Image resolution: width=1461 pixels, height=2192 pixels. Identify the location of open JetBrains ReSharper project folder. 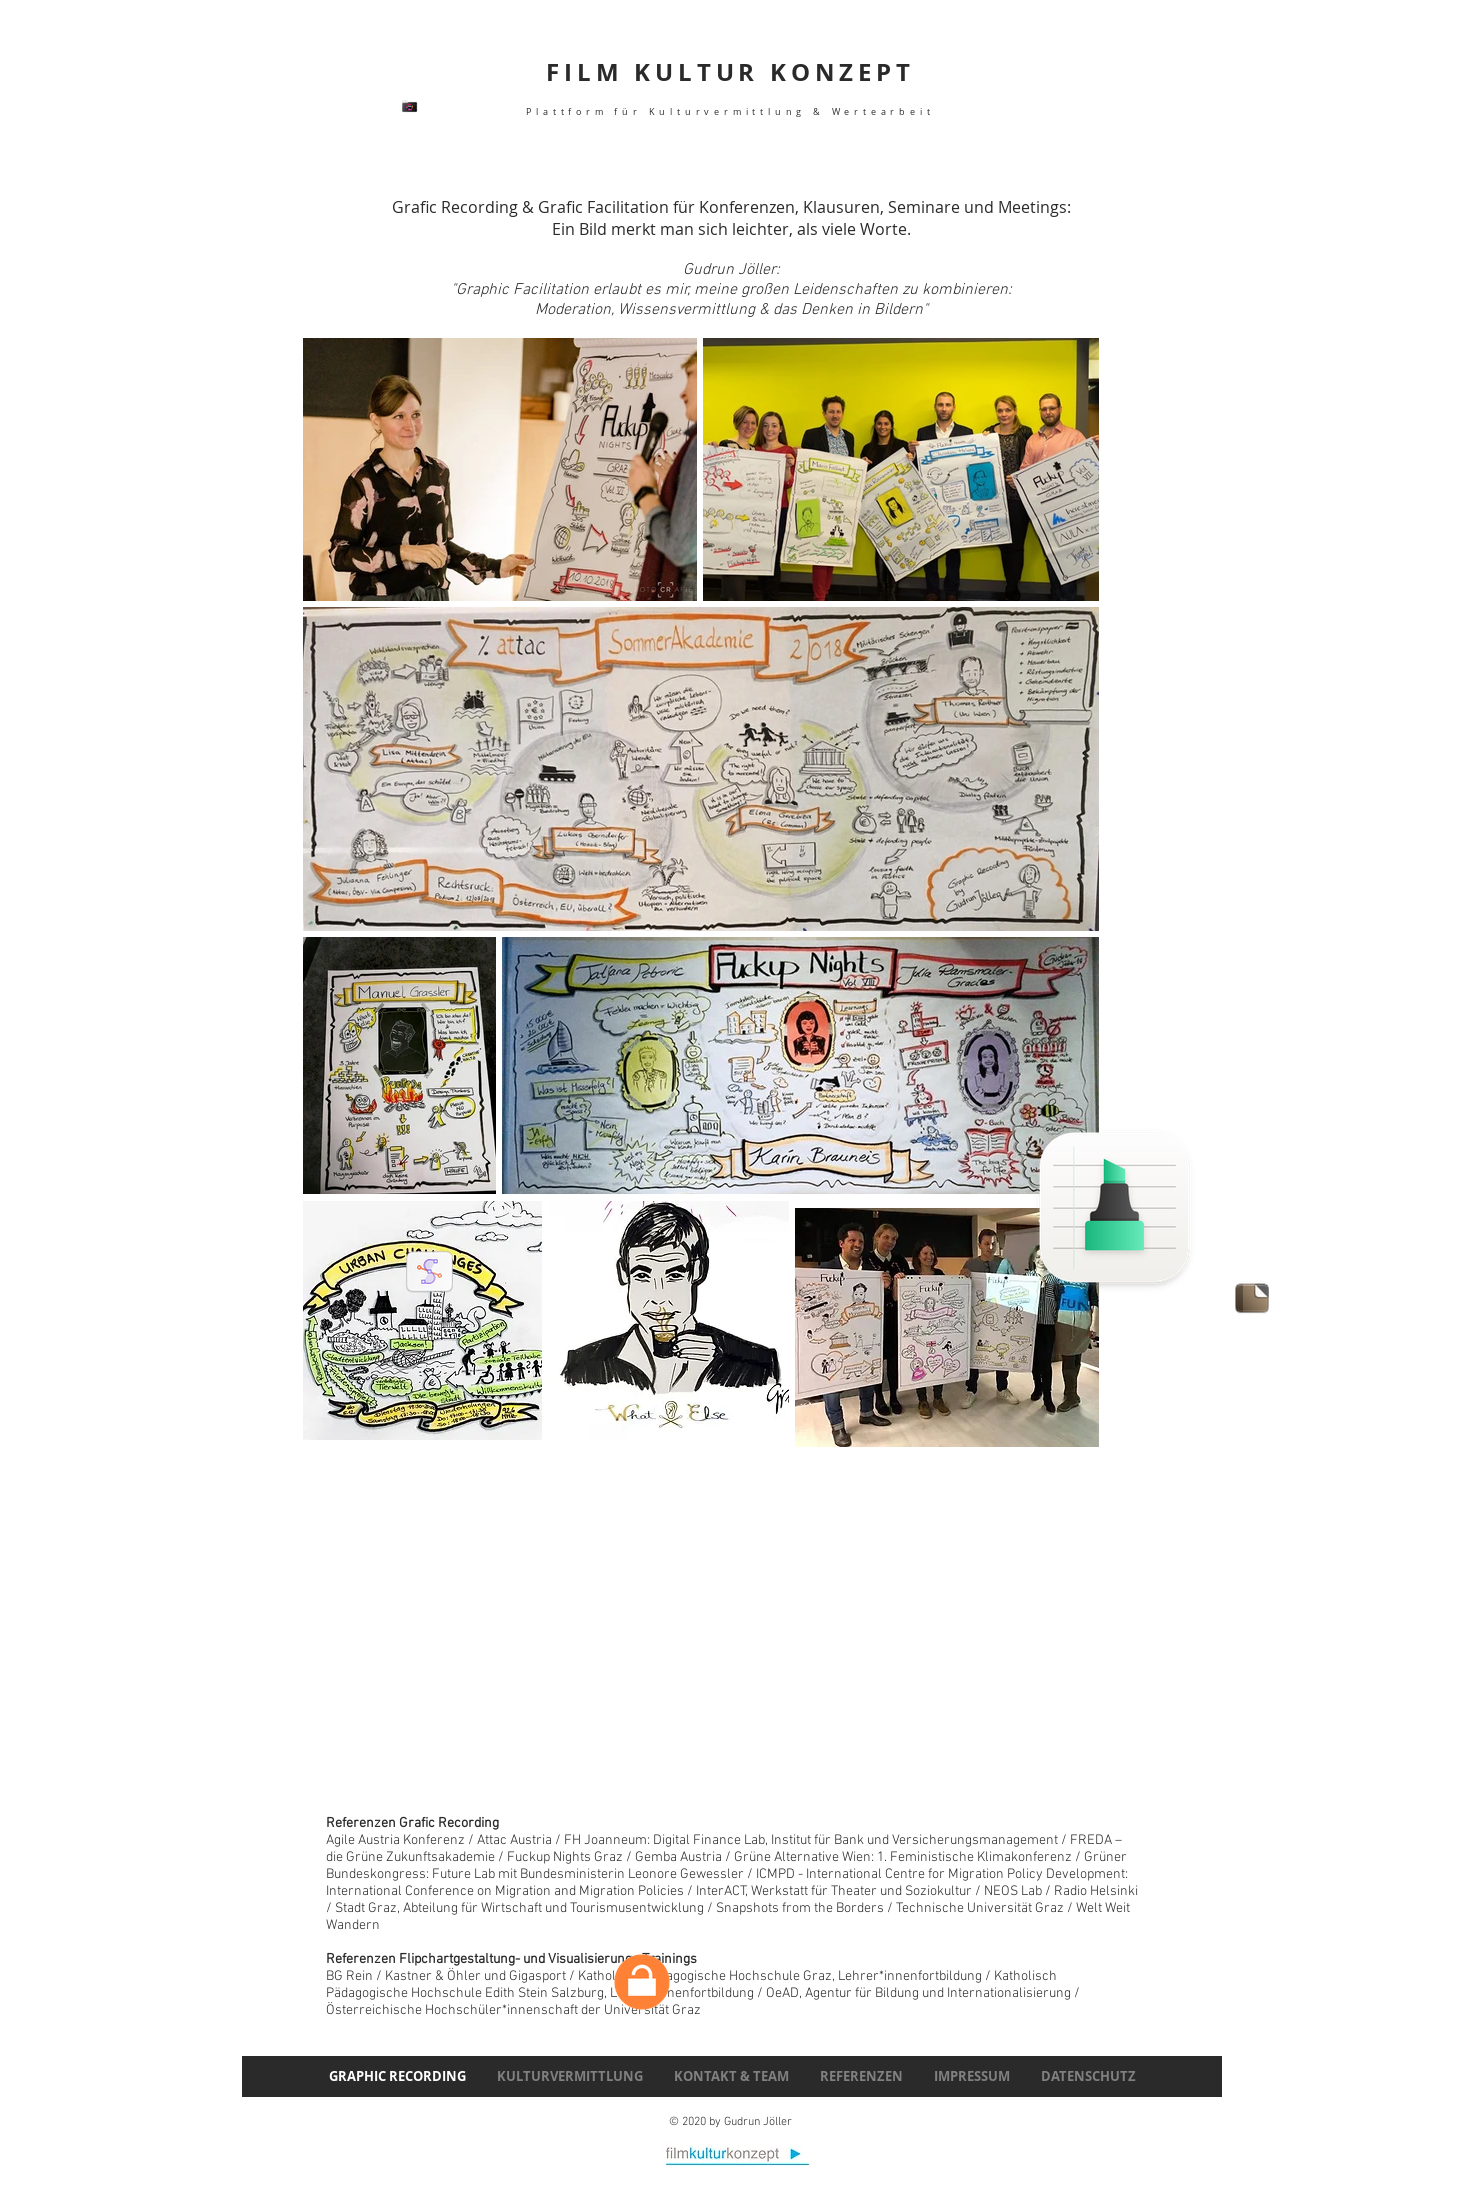
(409, 106).